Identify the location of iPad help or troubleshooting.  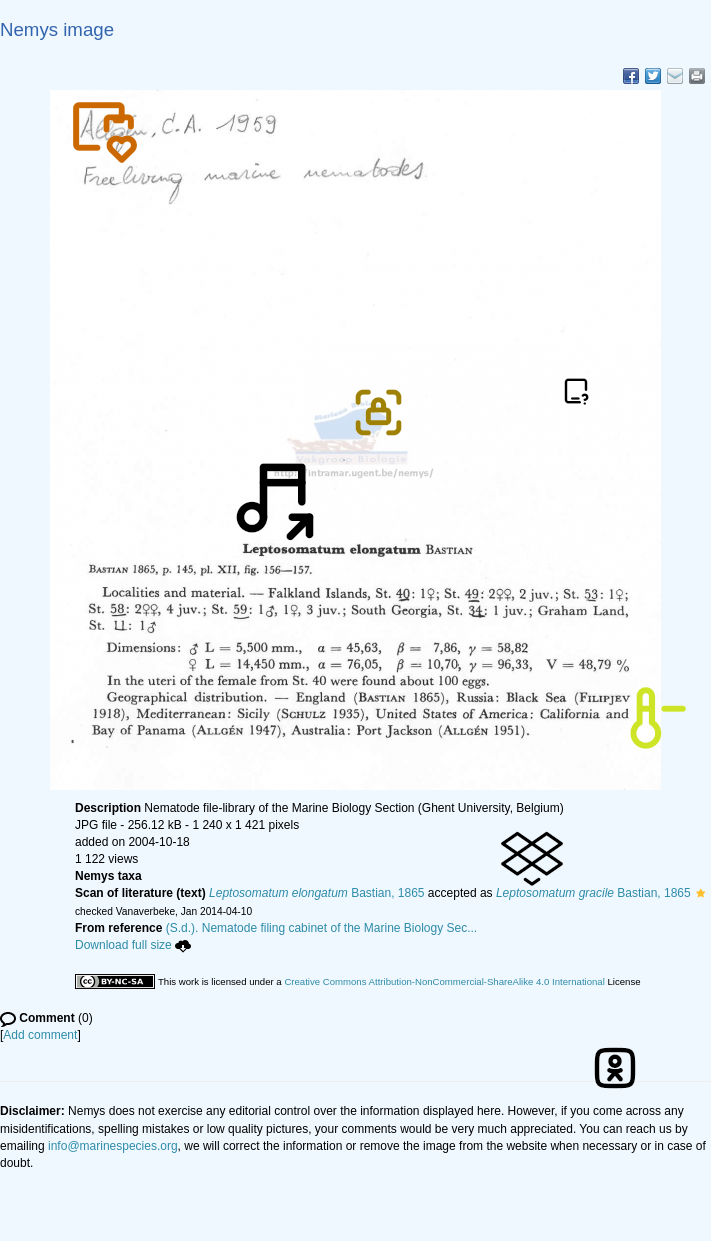
(576, 391).